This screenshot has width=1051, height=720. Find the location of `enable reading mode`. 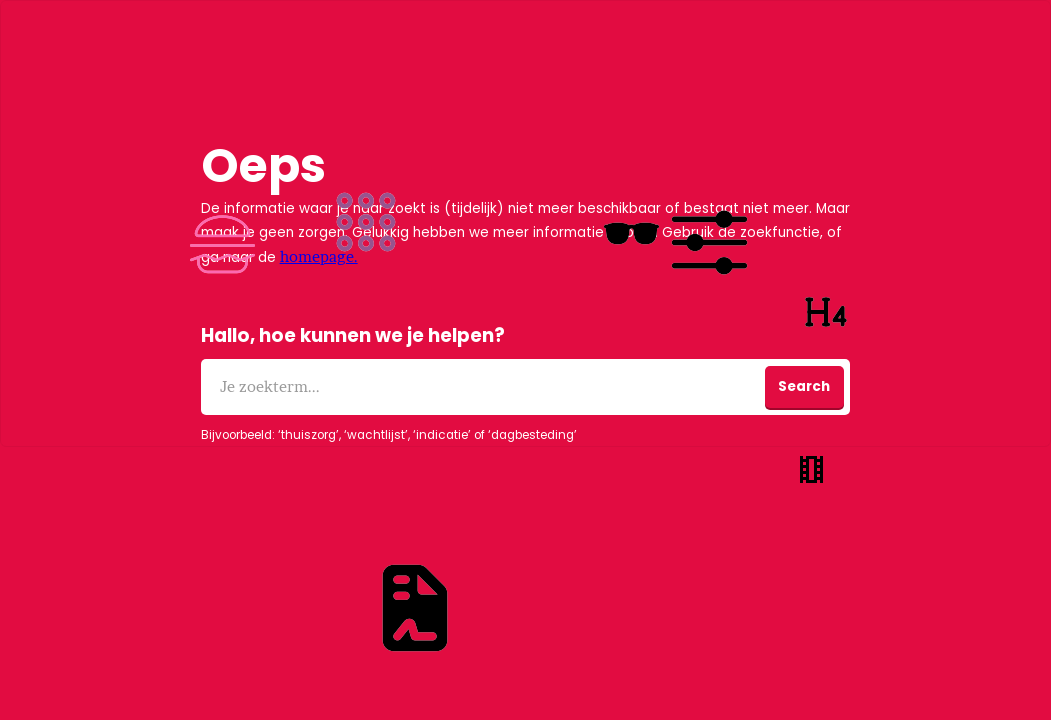

enable reading mode is located at coordinates (631, 233).